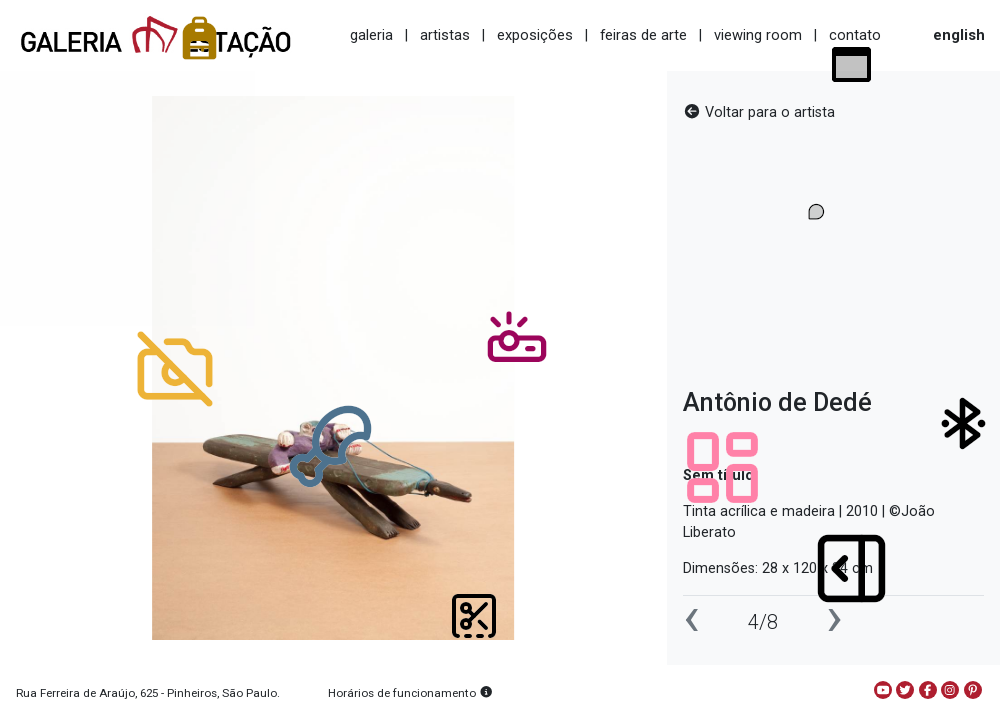 Image resolution: width=1000 pixels, height=720 pixels. Describe the element at coordinates (199, 39) in the screenshot. I see `access your inventory or storage` at that location.